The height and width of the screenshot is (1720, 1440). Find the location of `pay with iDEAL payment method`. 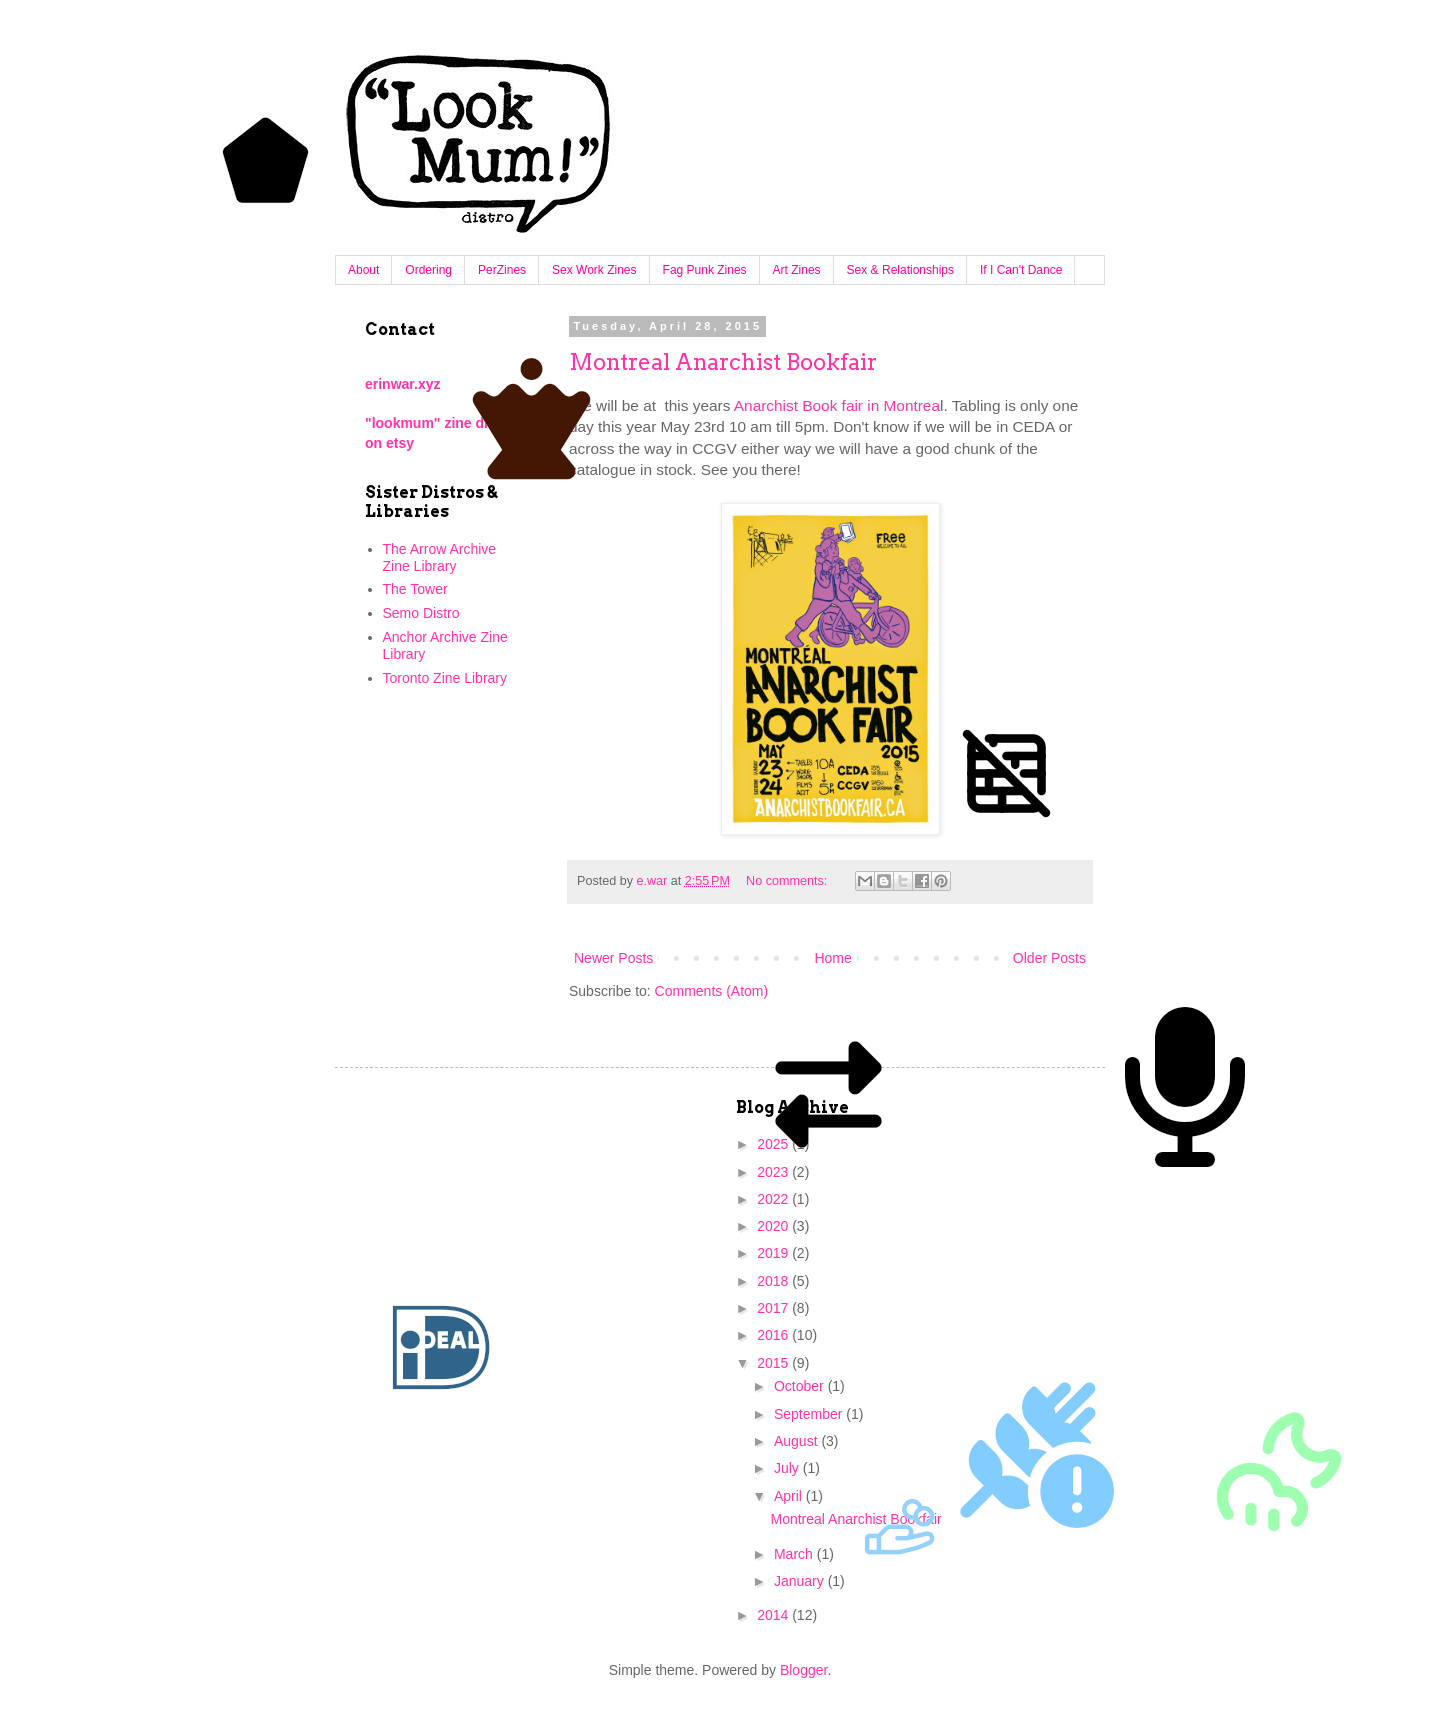

pay with iDEAL payment method is located at coordinates (440, 1347).